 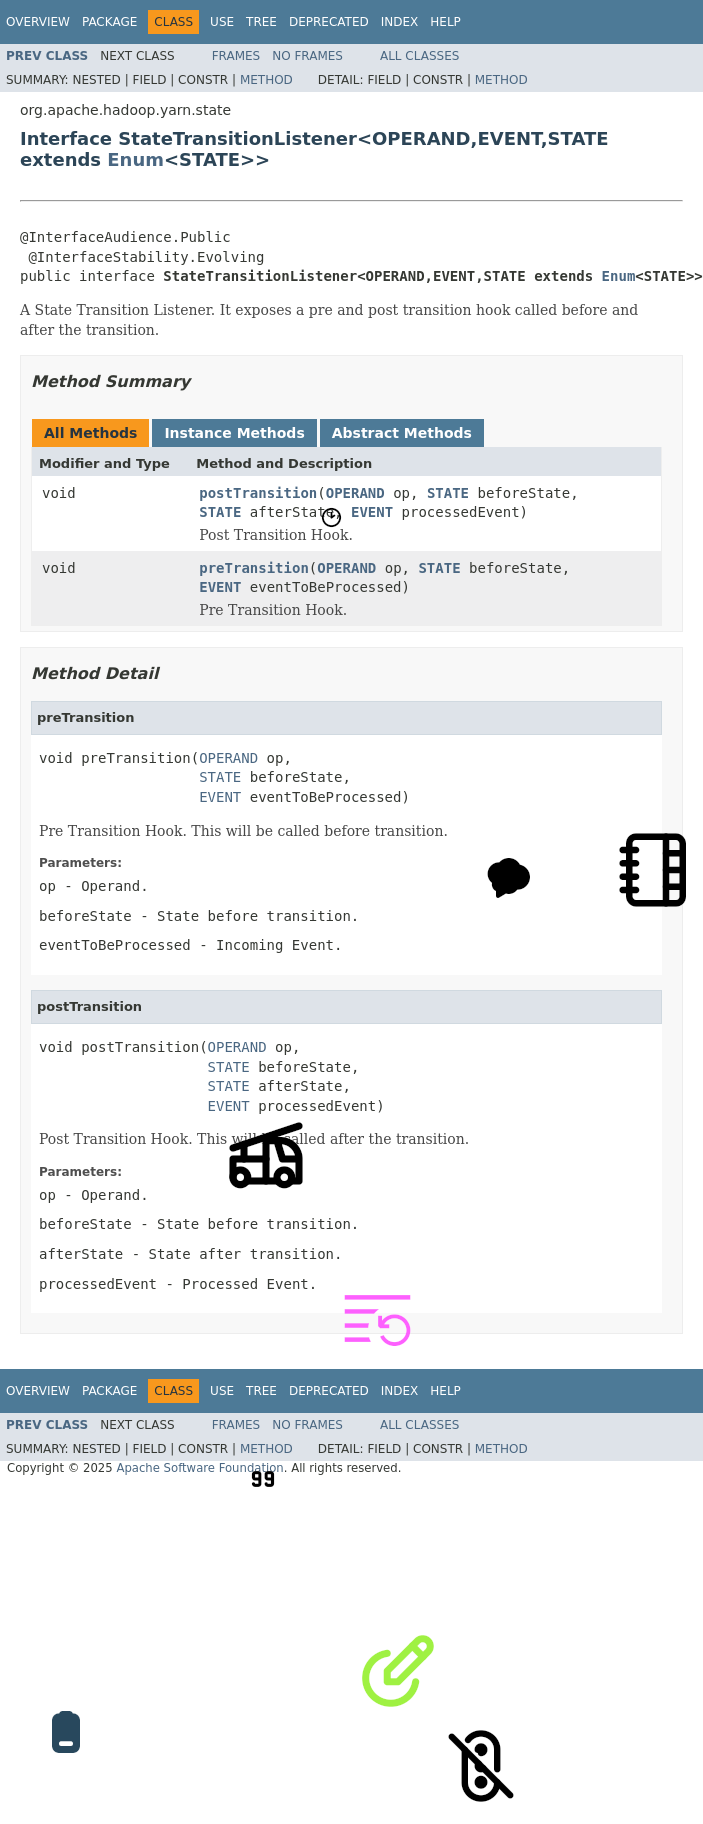 I want to click on open chat or messaging, so click(x=508, y=878).